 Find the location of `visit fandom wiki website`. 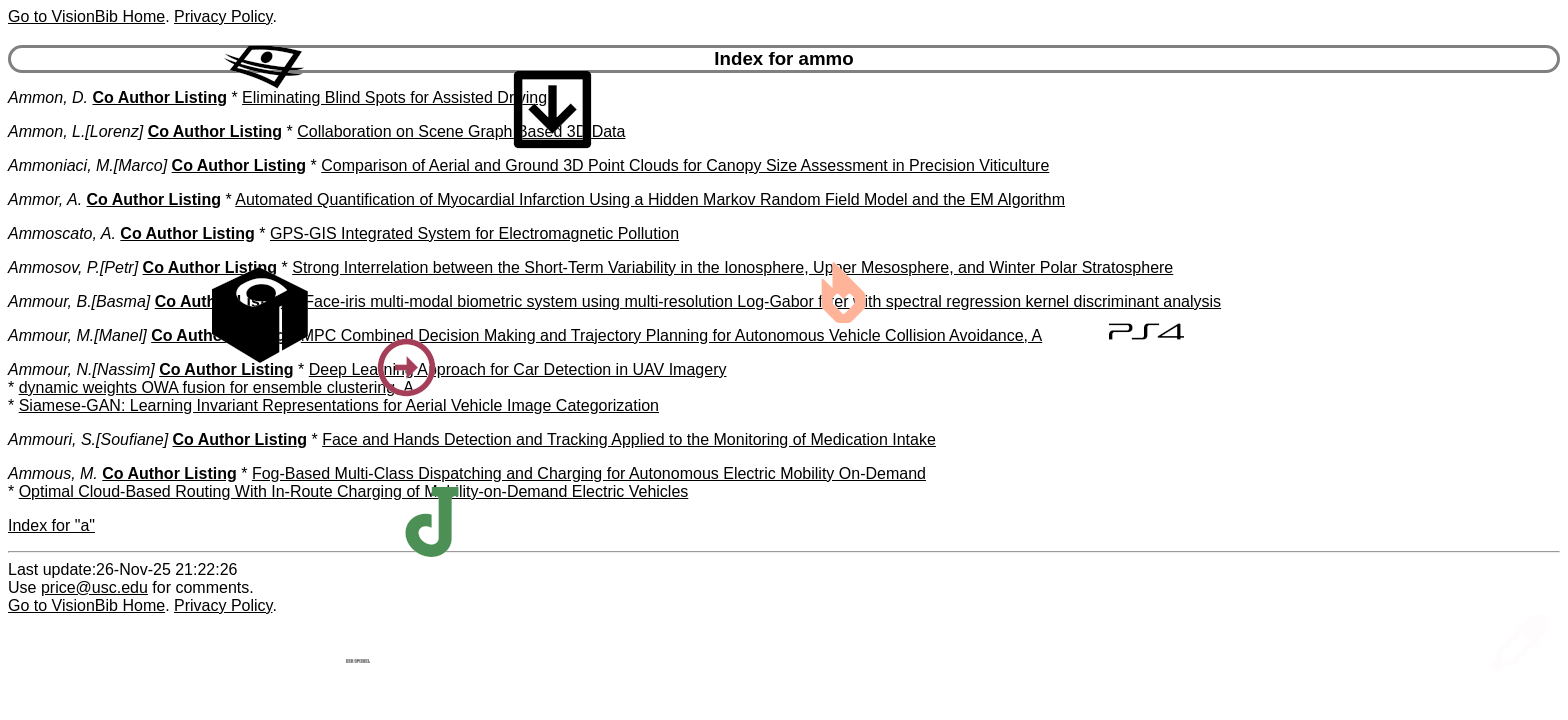

visit fandom wiki website is located at coordinates (843, 292).